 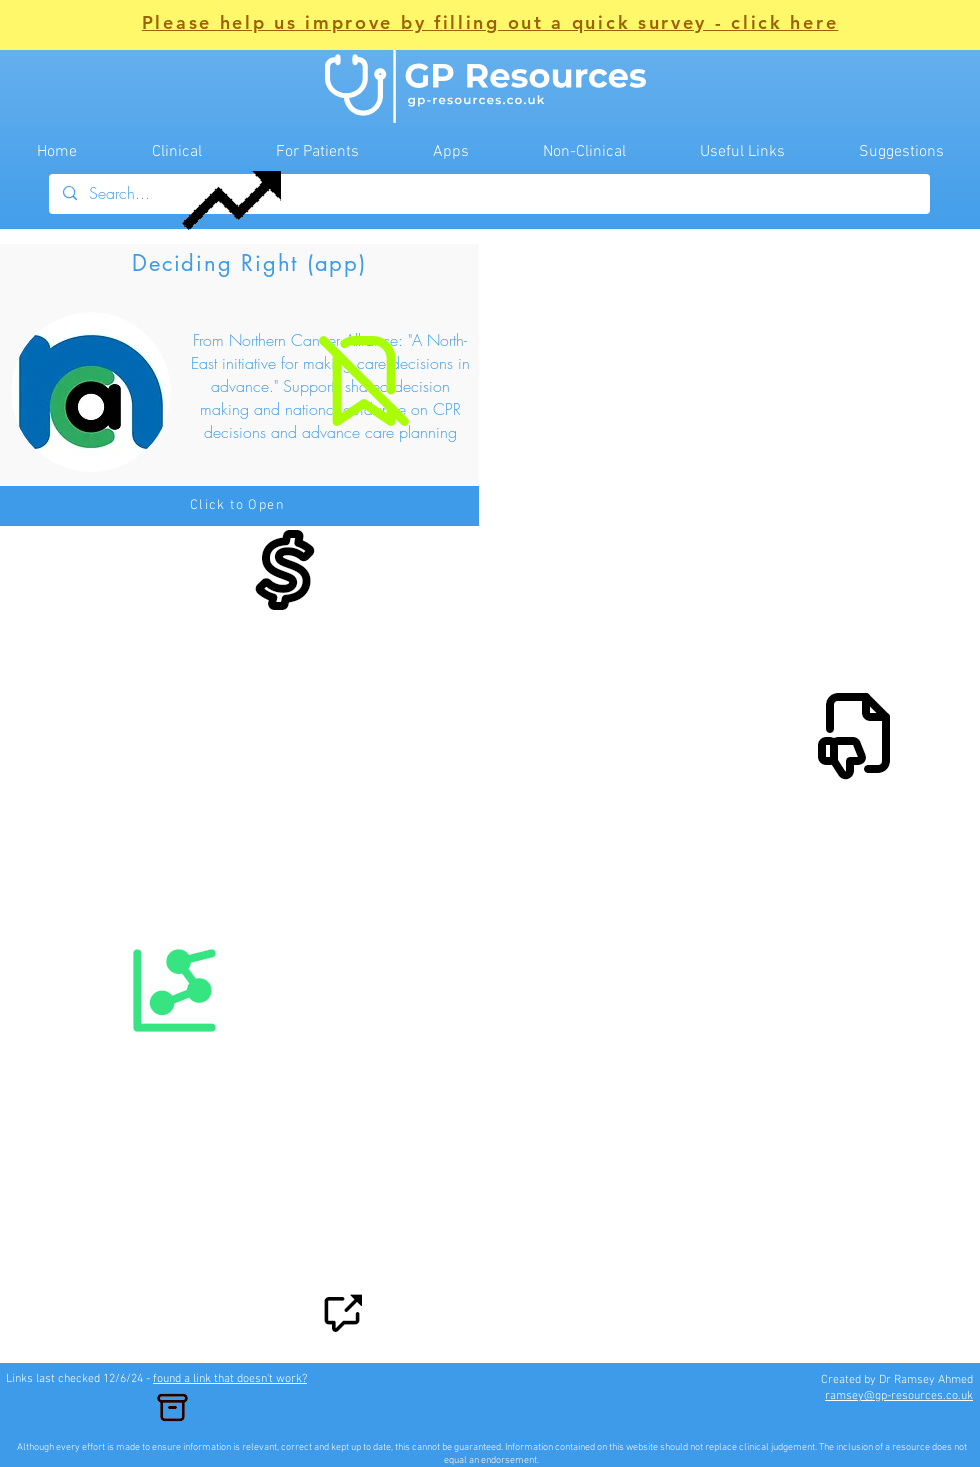 I want to click on view cross-referenced issues or pull requests, so click(x=342, y=1312).